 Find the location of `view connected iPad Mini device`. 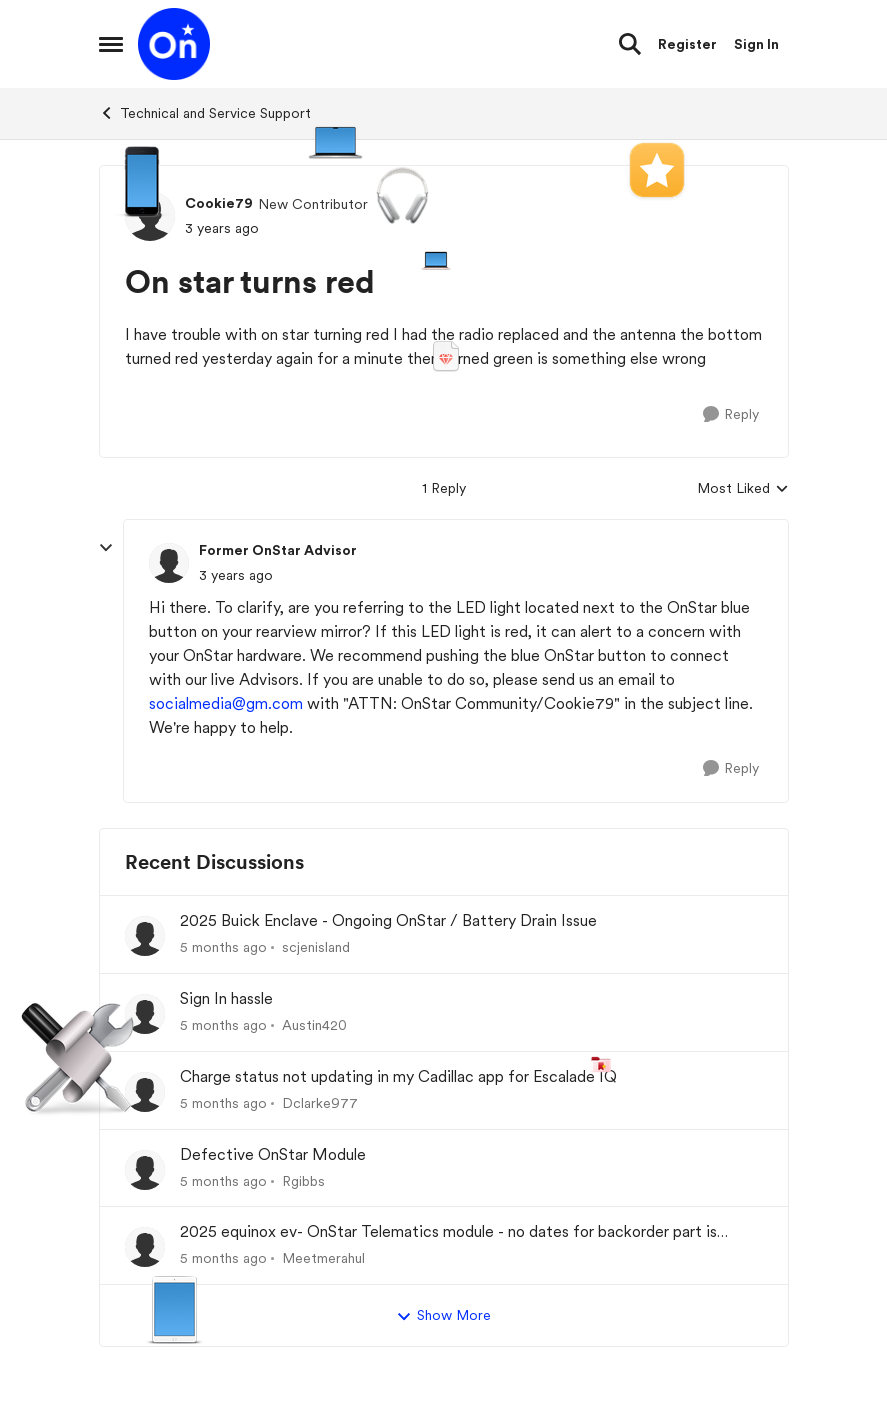

view connected iPad Mini device is located at coordinates (174, 1303).